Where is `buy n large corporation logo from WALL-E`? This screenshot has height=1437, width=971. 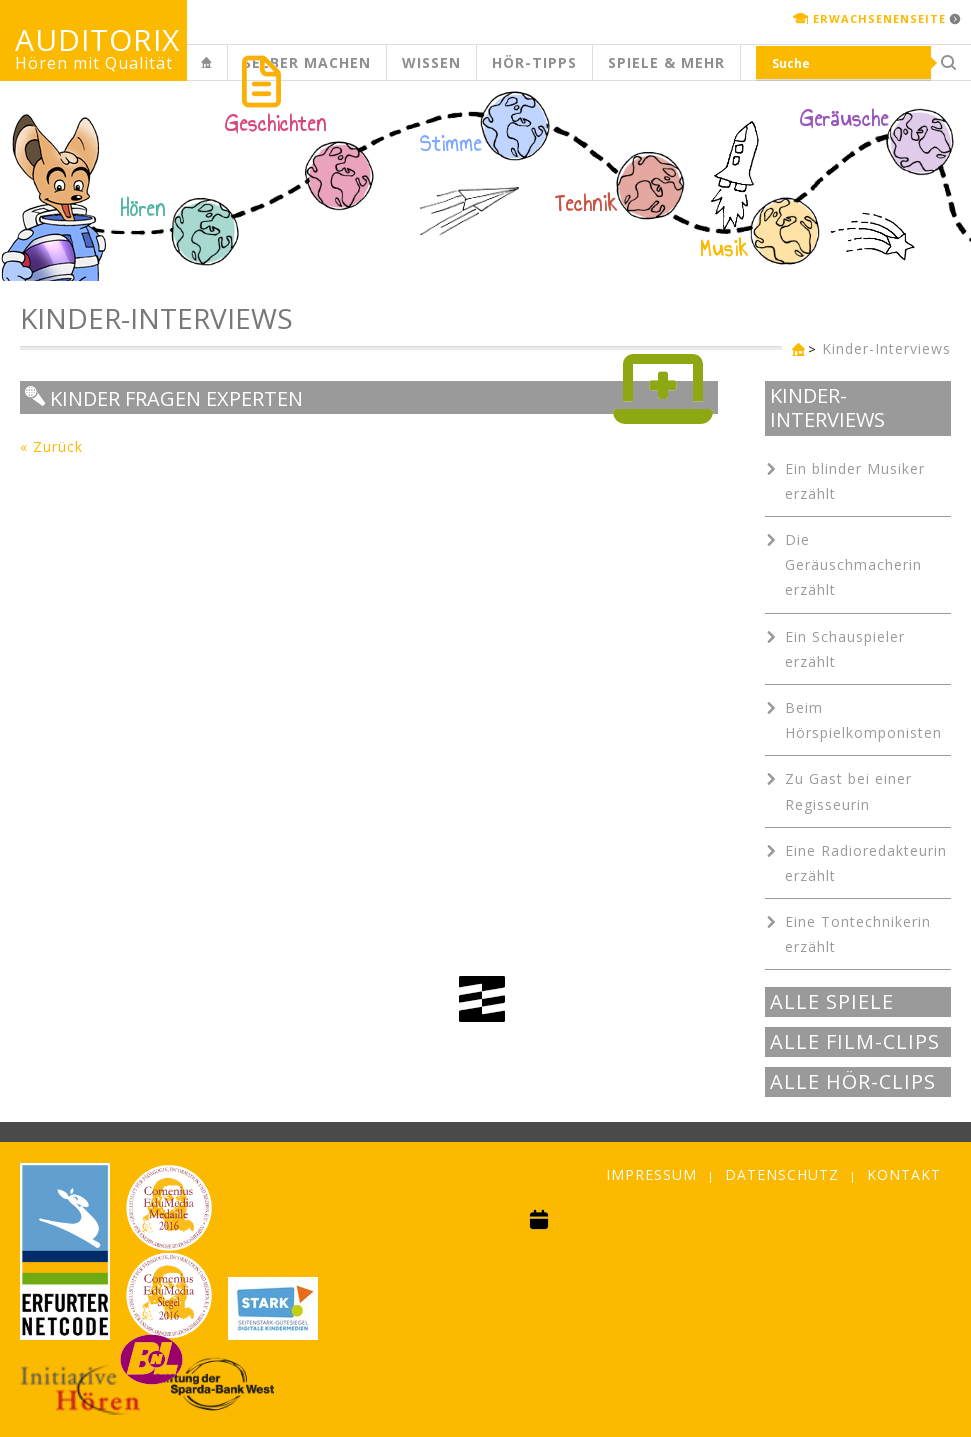
buy n large corporation logo from WALL-E is located at coordinates (151, 1359).